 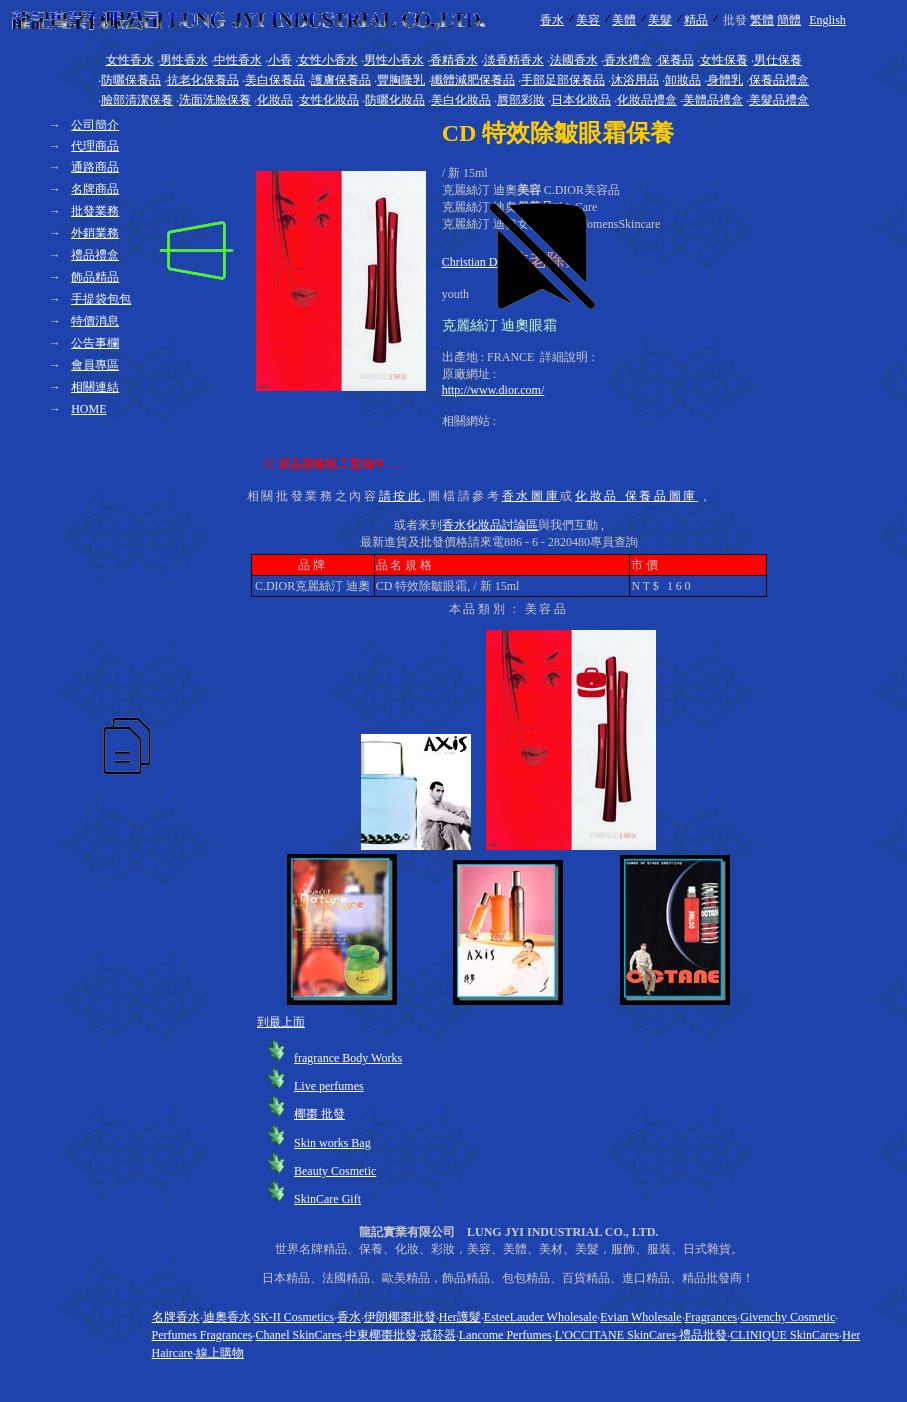 What do you see at coordinates (542, 256) in the screenshot?
I see `remove from bookmarks` at bounding box center [542, 256].